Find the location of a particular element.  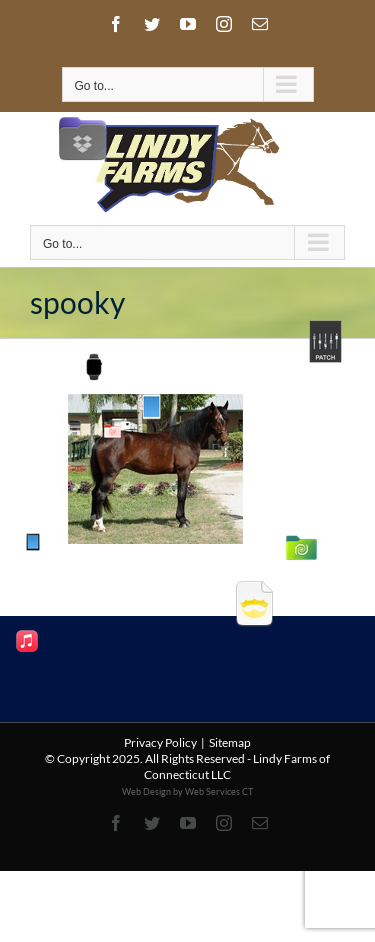

open apple music app is located at coordinates (27, 641).